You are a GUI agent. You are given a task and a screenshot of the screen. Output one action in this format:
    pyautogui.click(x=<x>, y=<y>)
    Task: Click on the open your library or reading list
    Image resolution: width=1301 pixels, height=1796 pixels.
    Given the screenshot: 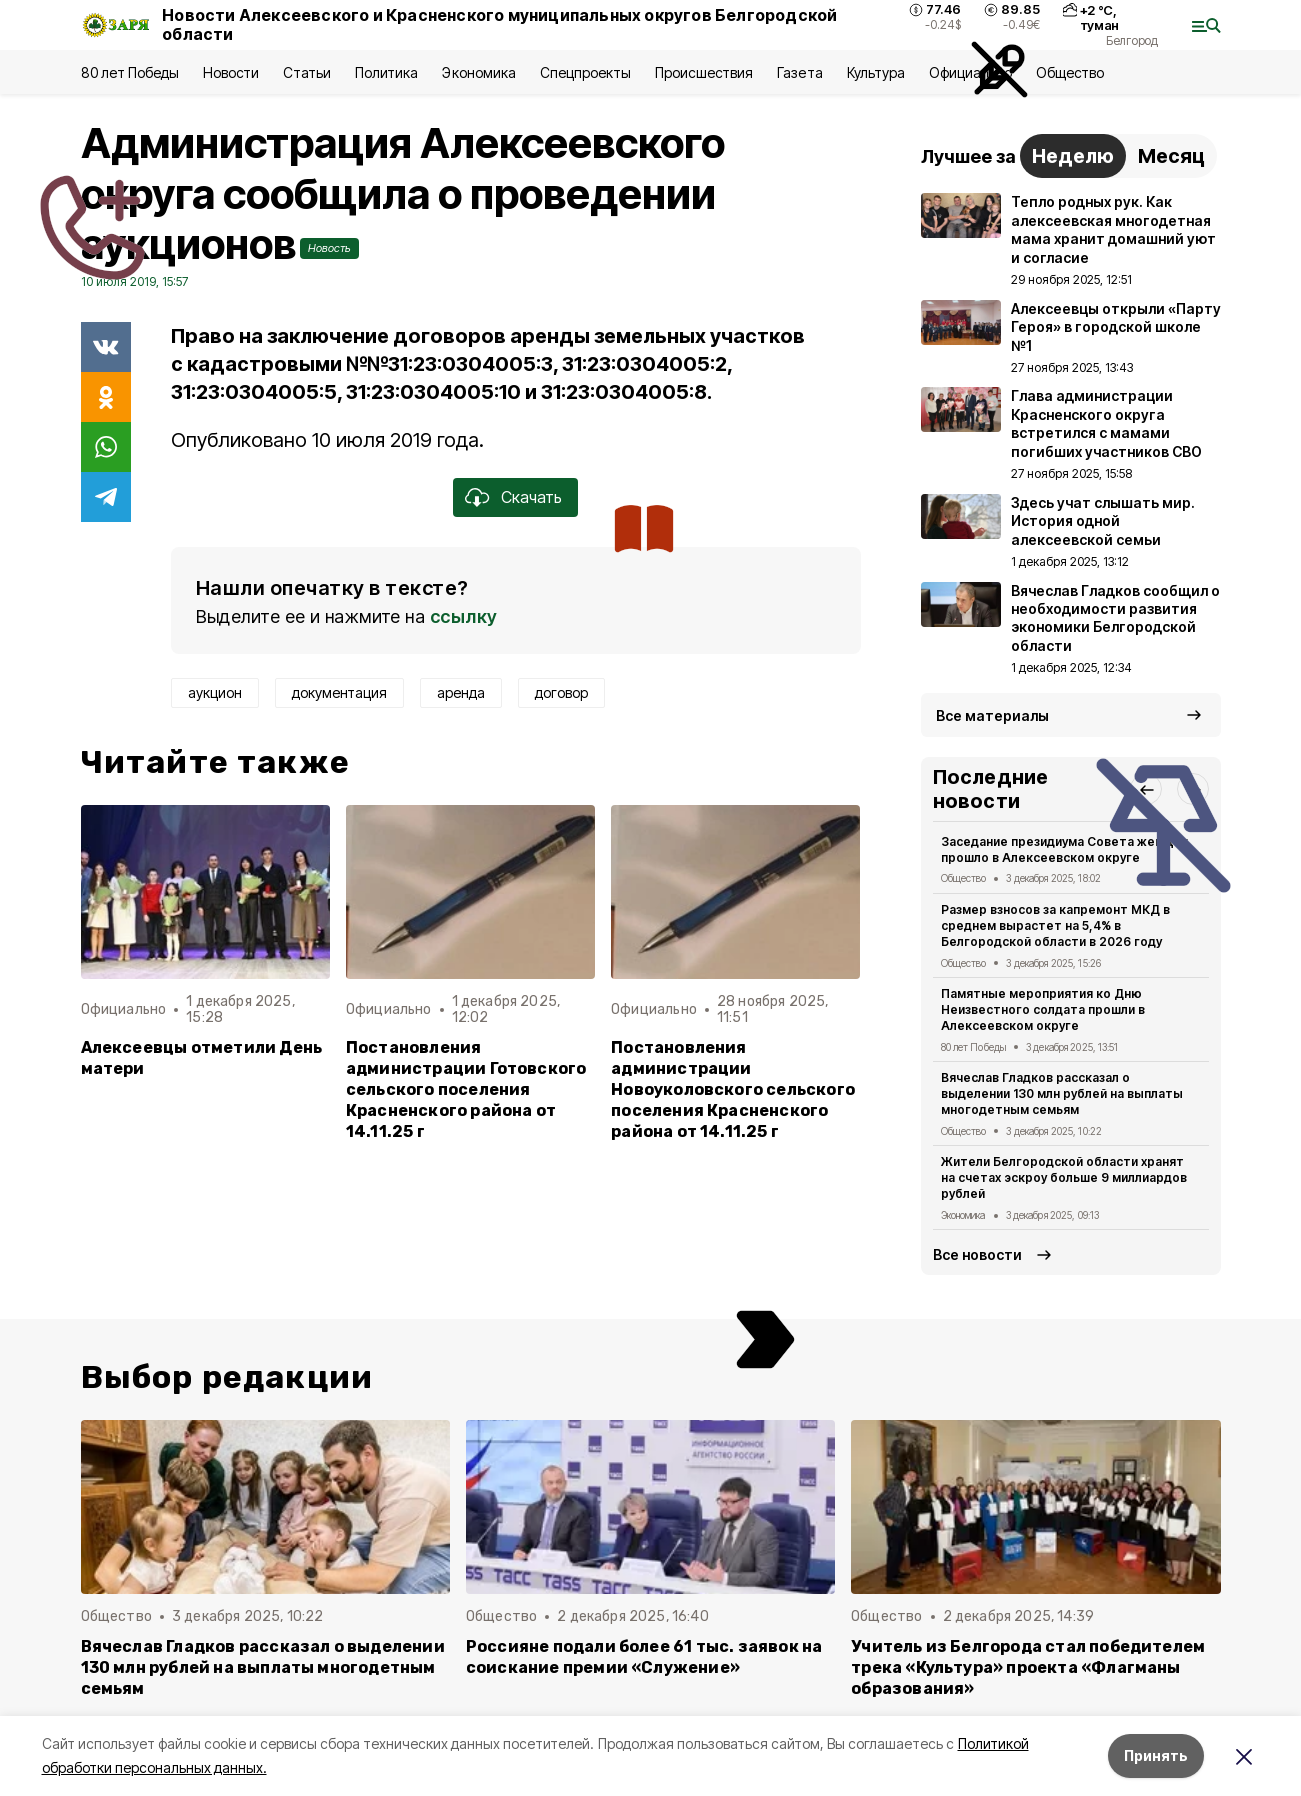 What is the action you would take?
    pyautogui.click(x=644, y=529)
    